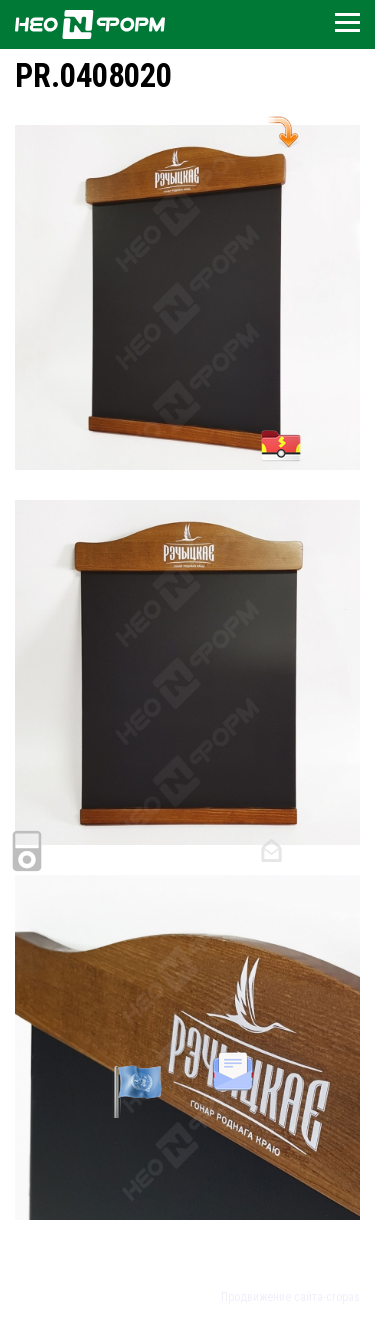 This screenshot has height=1324, width=375. Describe the element at coordinates (137, 1091) in the screenshot. I see `access language and region settings` at that location.